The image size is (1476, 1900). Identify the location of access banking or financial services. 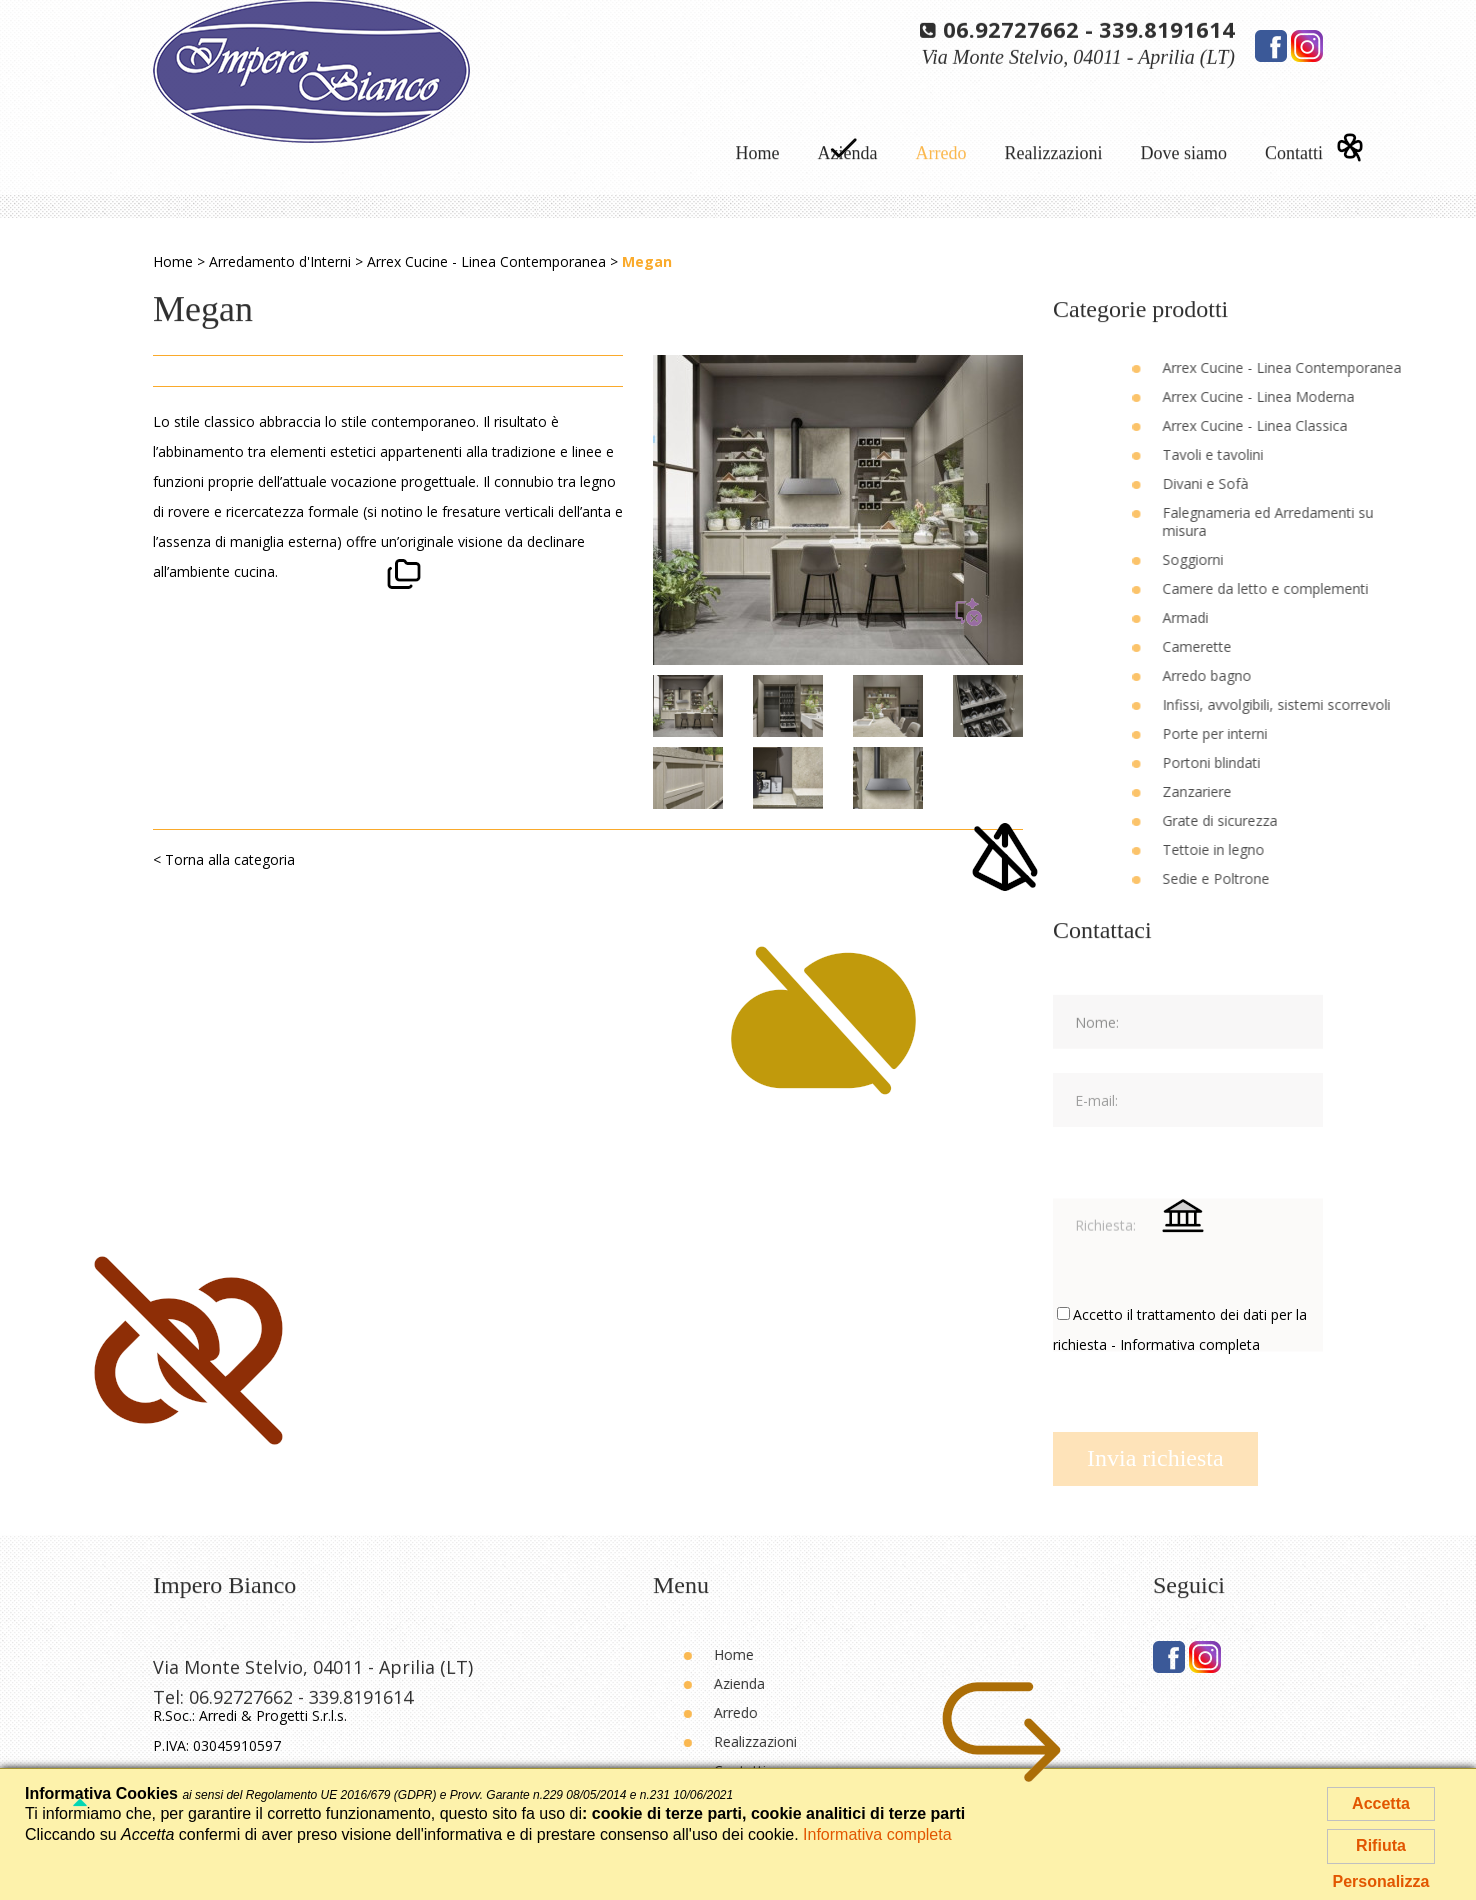
(1183, 1217).